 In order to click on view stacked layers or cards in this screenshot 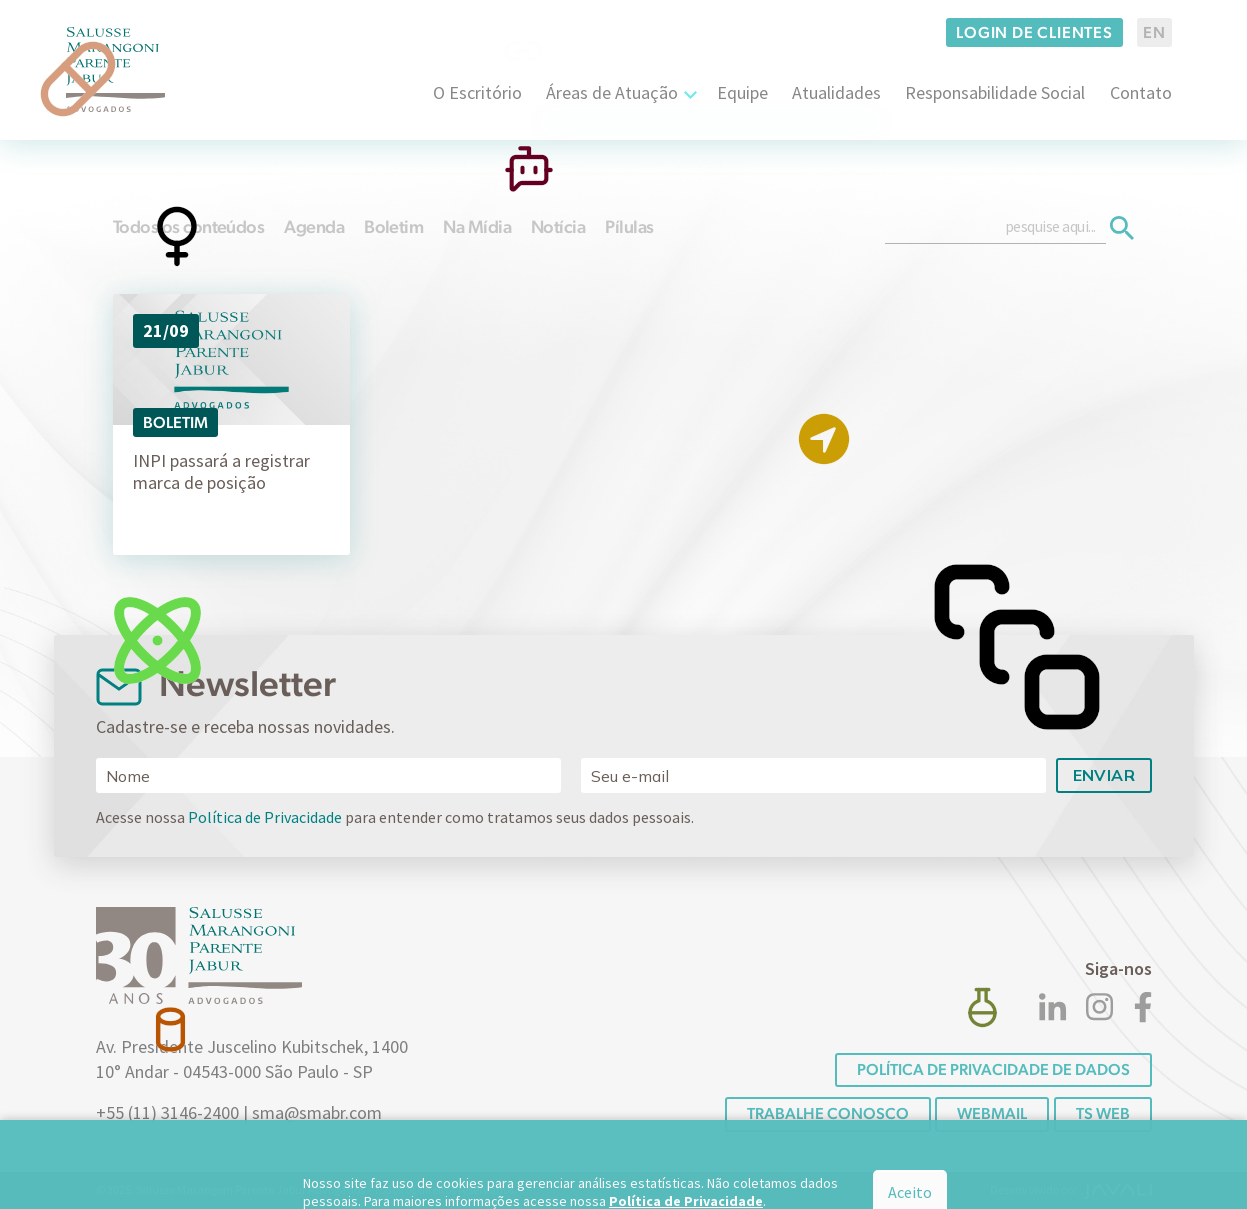, I will do `click(1017, 647)`.